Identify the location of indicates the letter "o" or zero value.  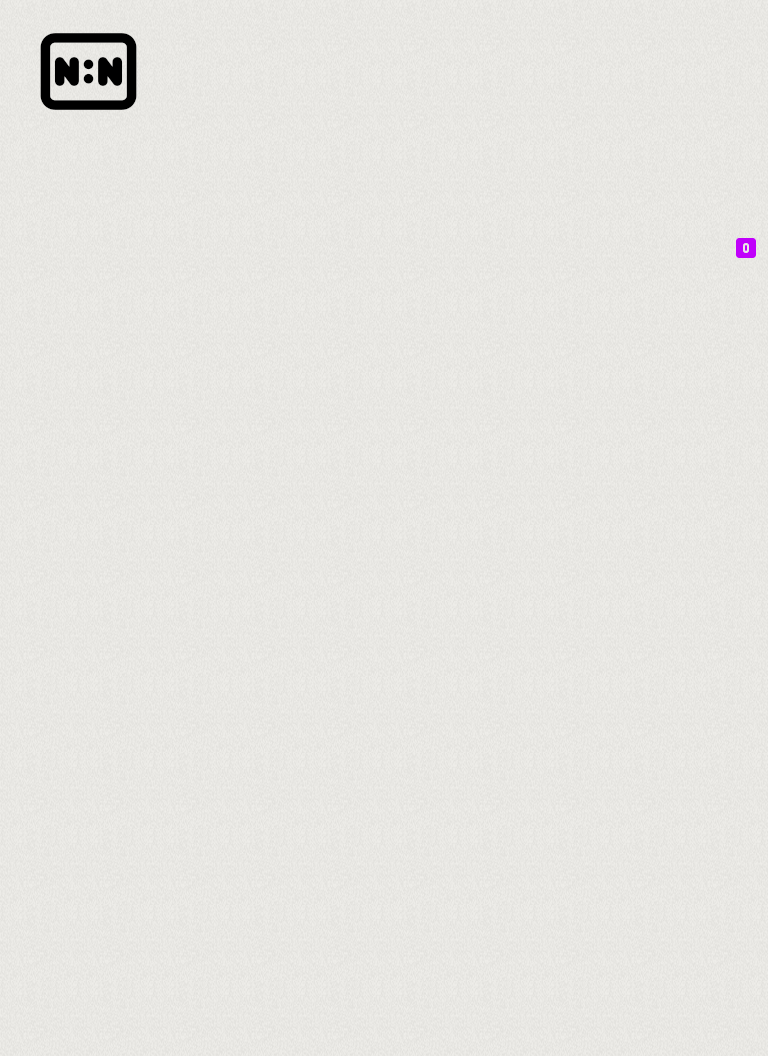
(746, 248).